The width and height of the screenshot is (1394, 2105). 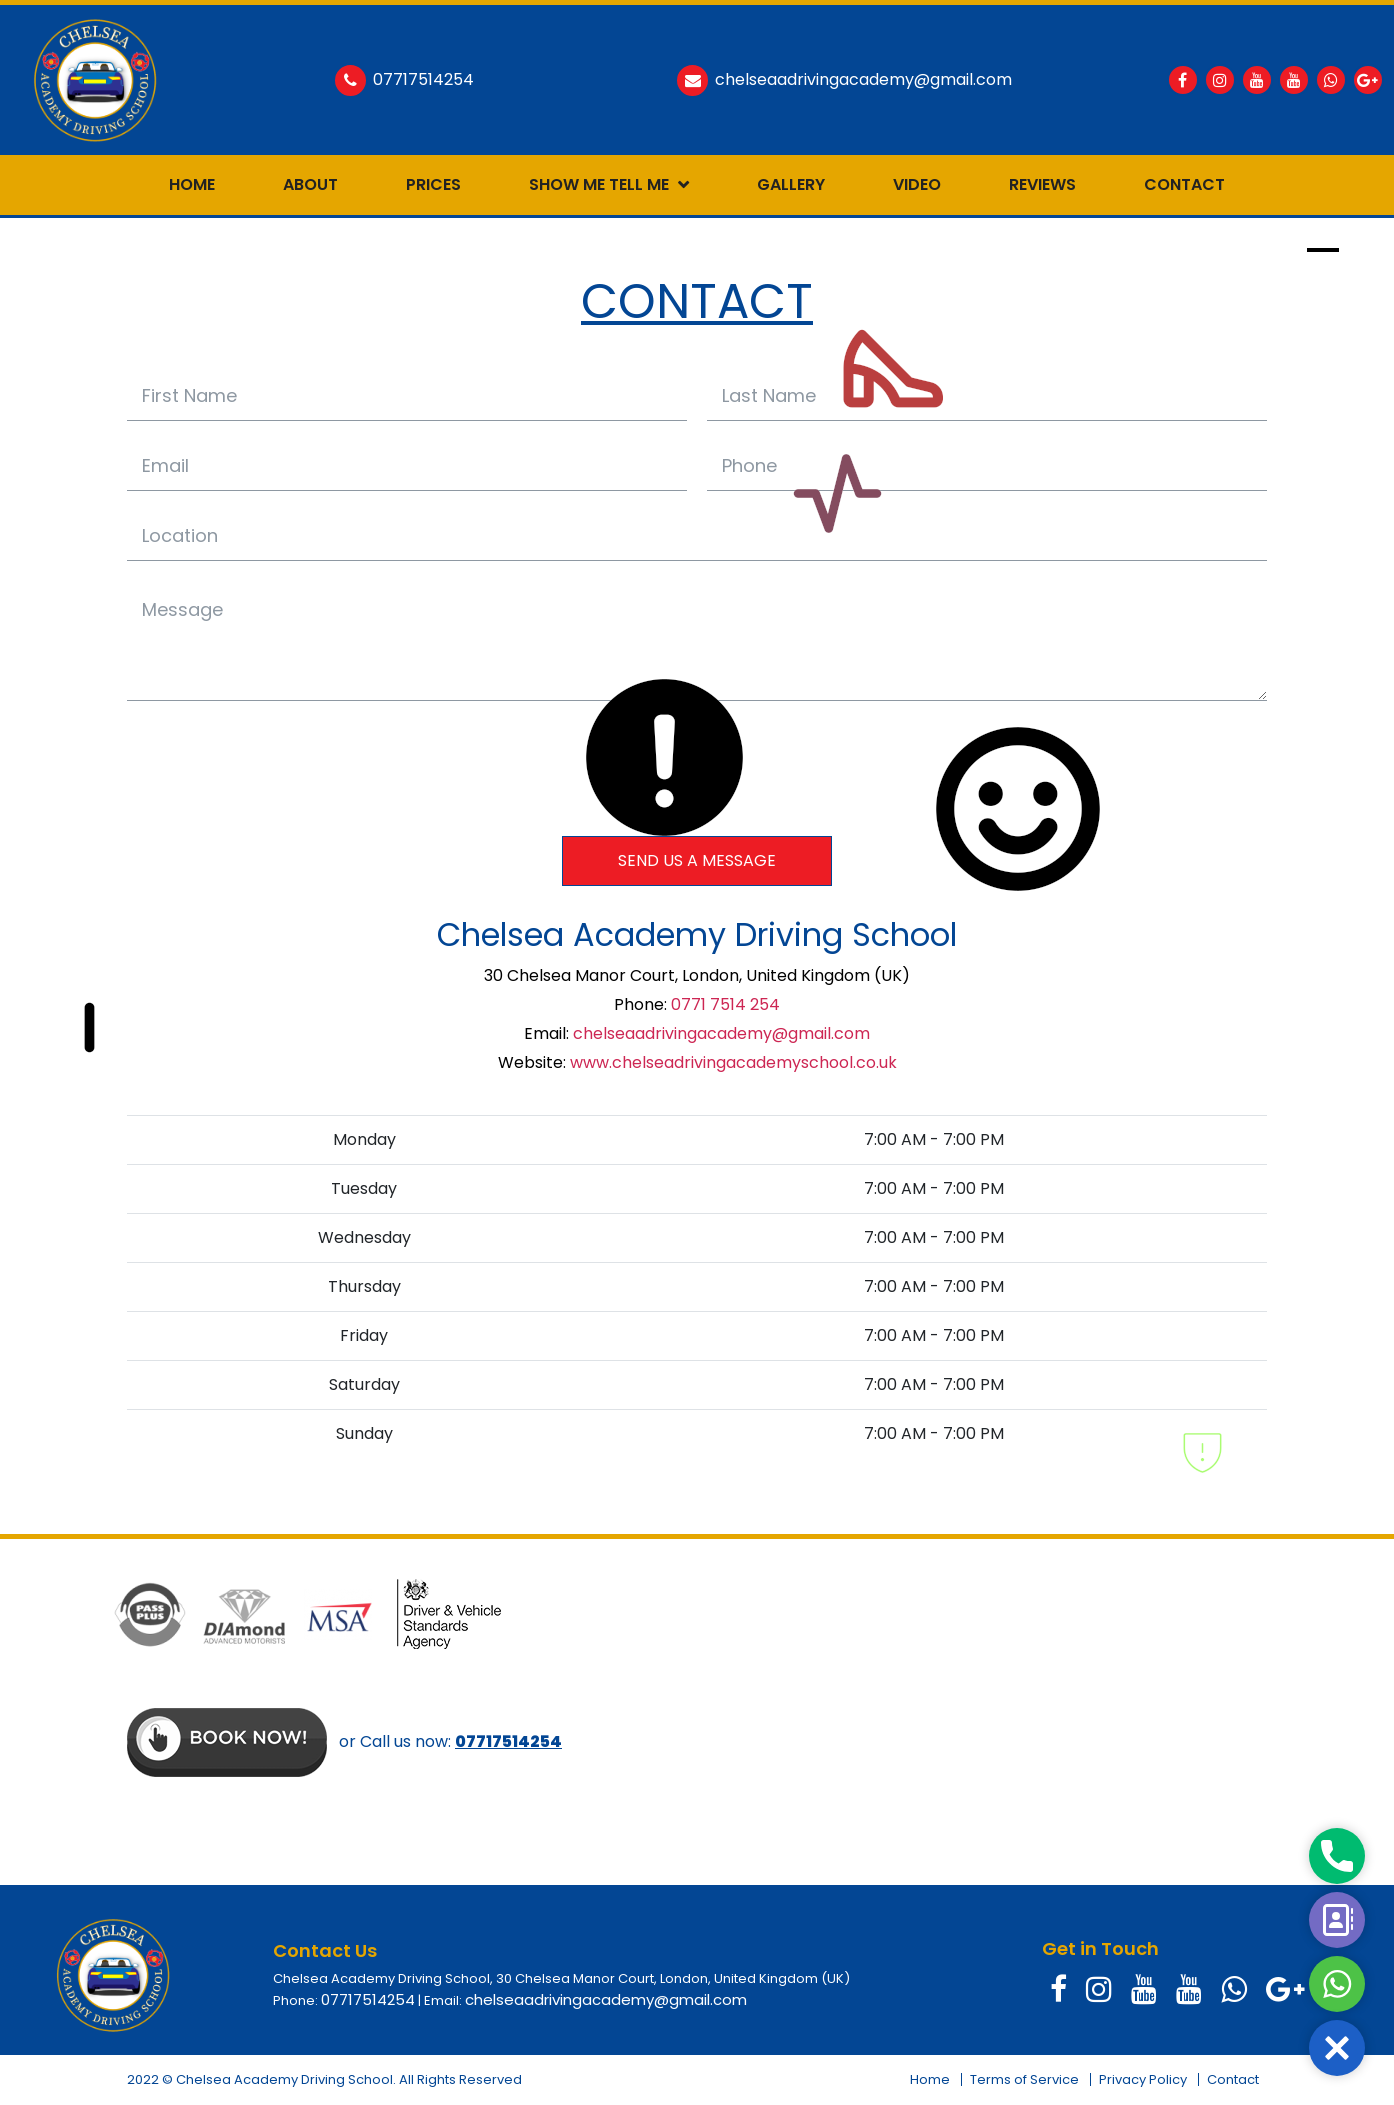 I want to click on security warning or alert detected, so click(x=1202, y=1450).